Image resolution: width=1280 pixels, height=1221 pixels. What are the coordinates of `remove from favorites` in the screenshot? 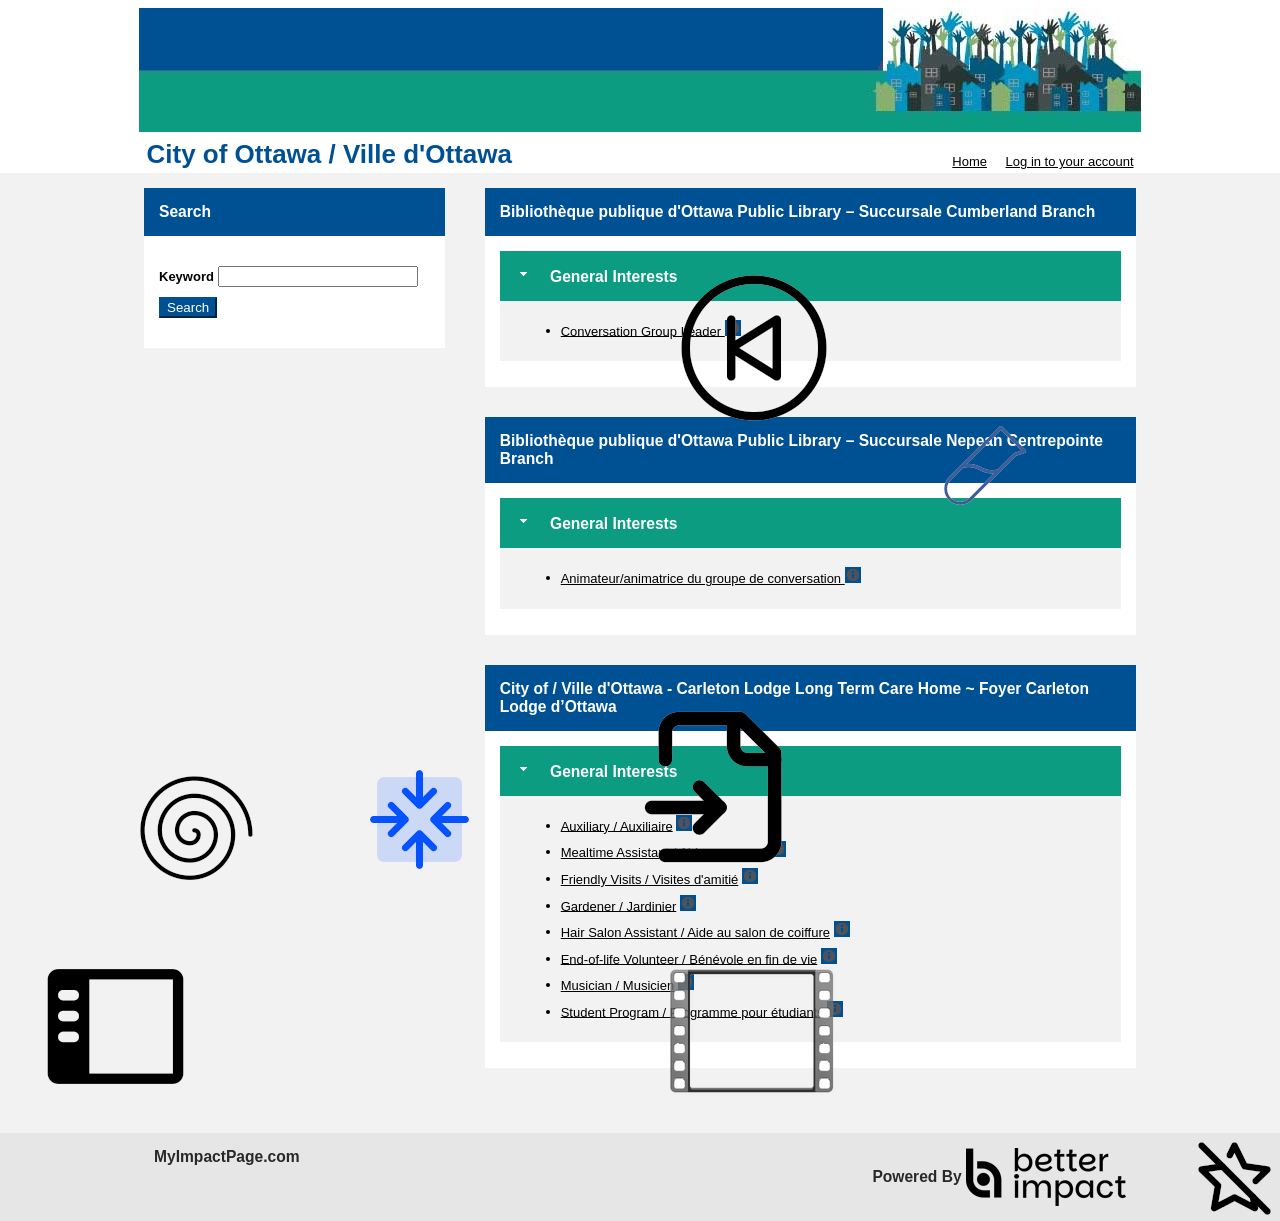 It's located at (1234, 1178).